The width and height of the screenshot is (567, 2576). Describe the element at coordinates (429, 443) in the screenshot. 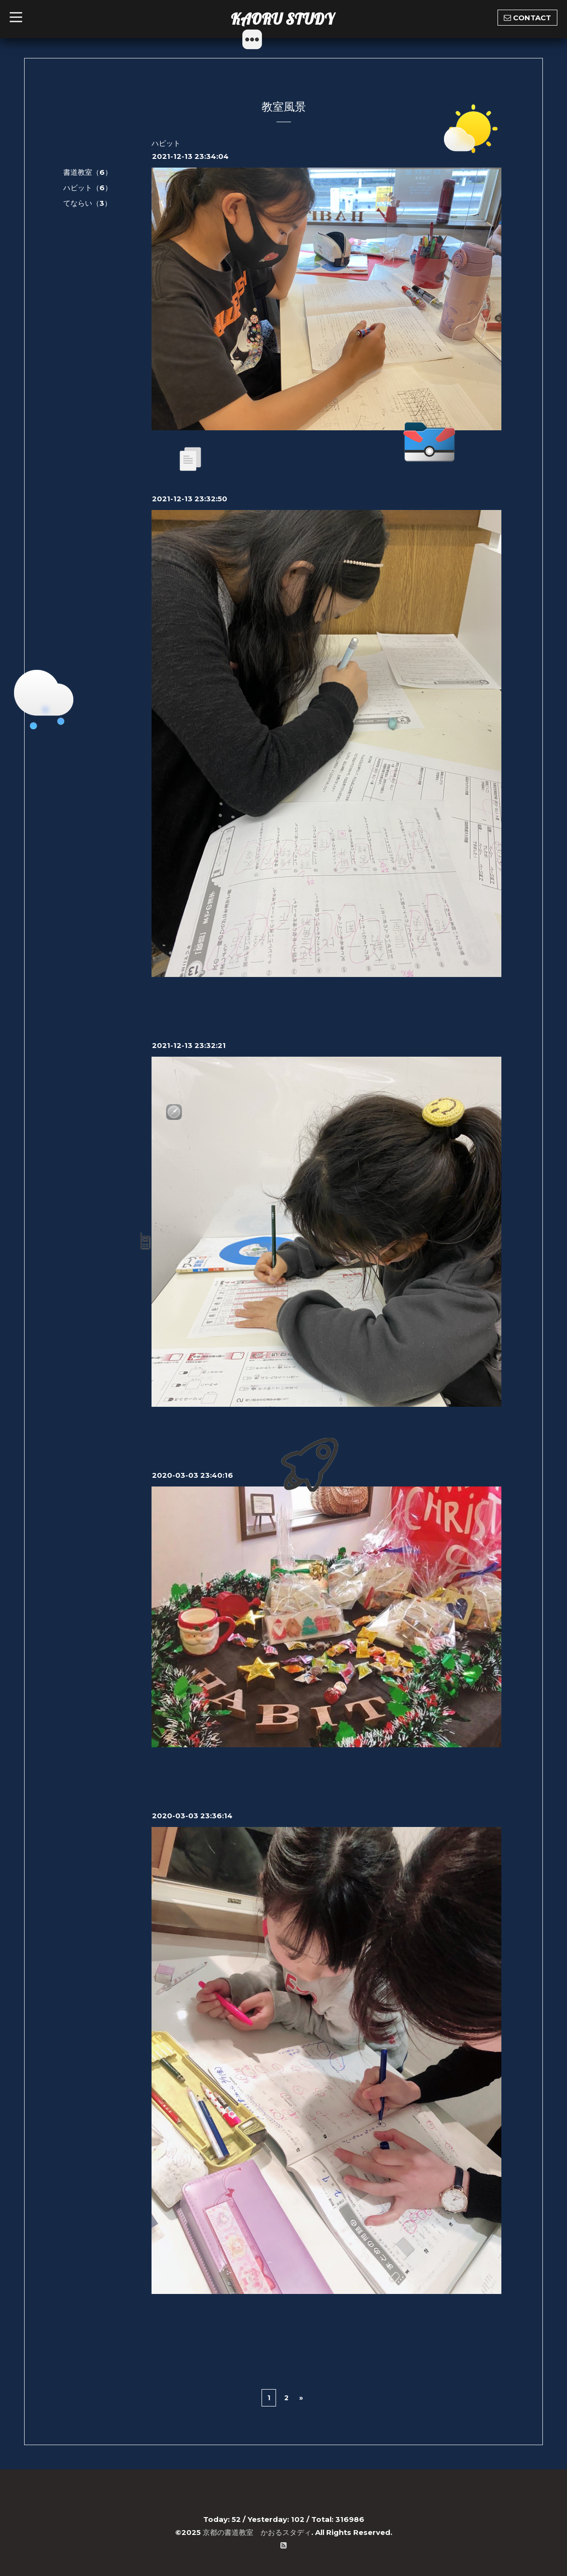

I see `folder for pokémon game files or saves` at that location.